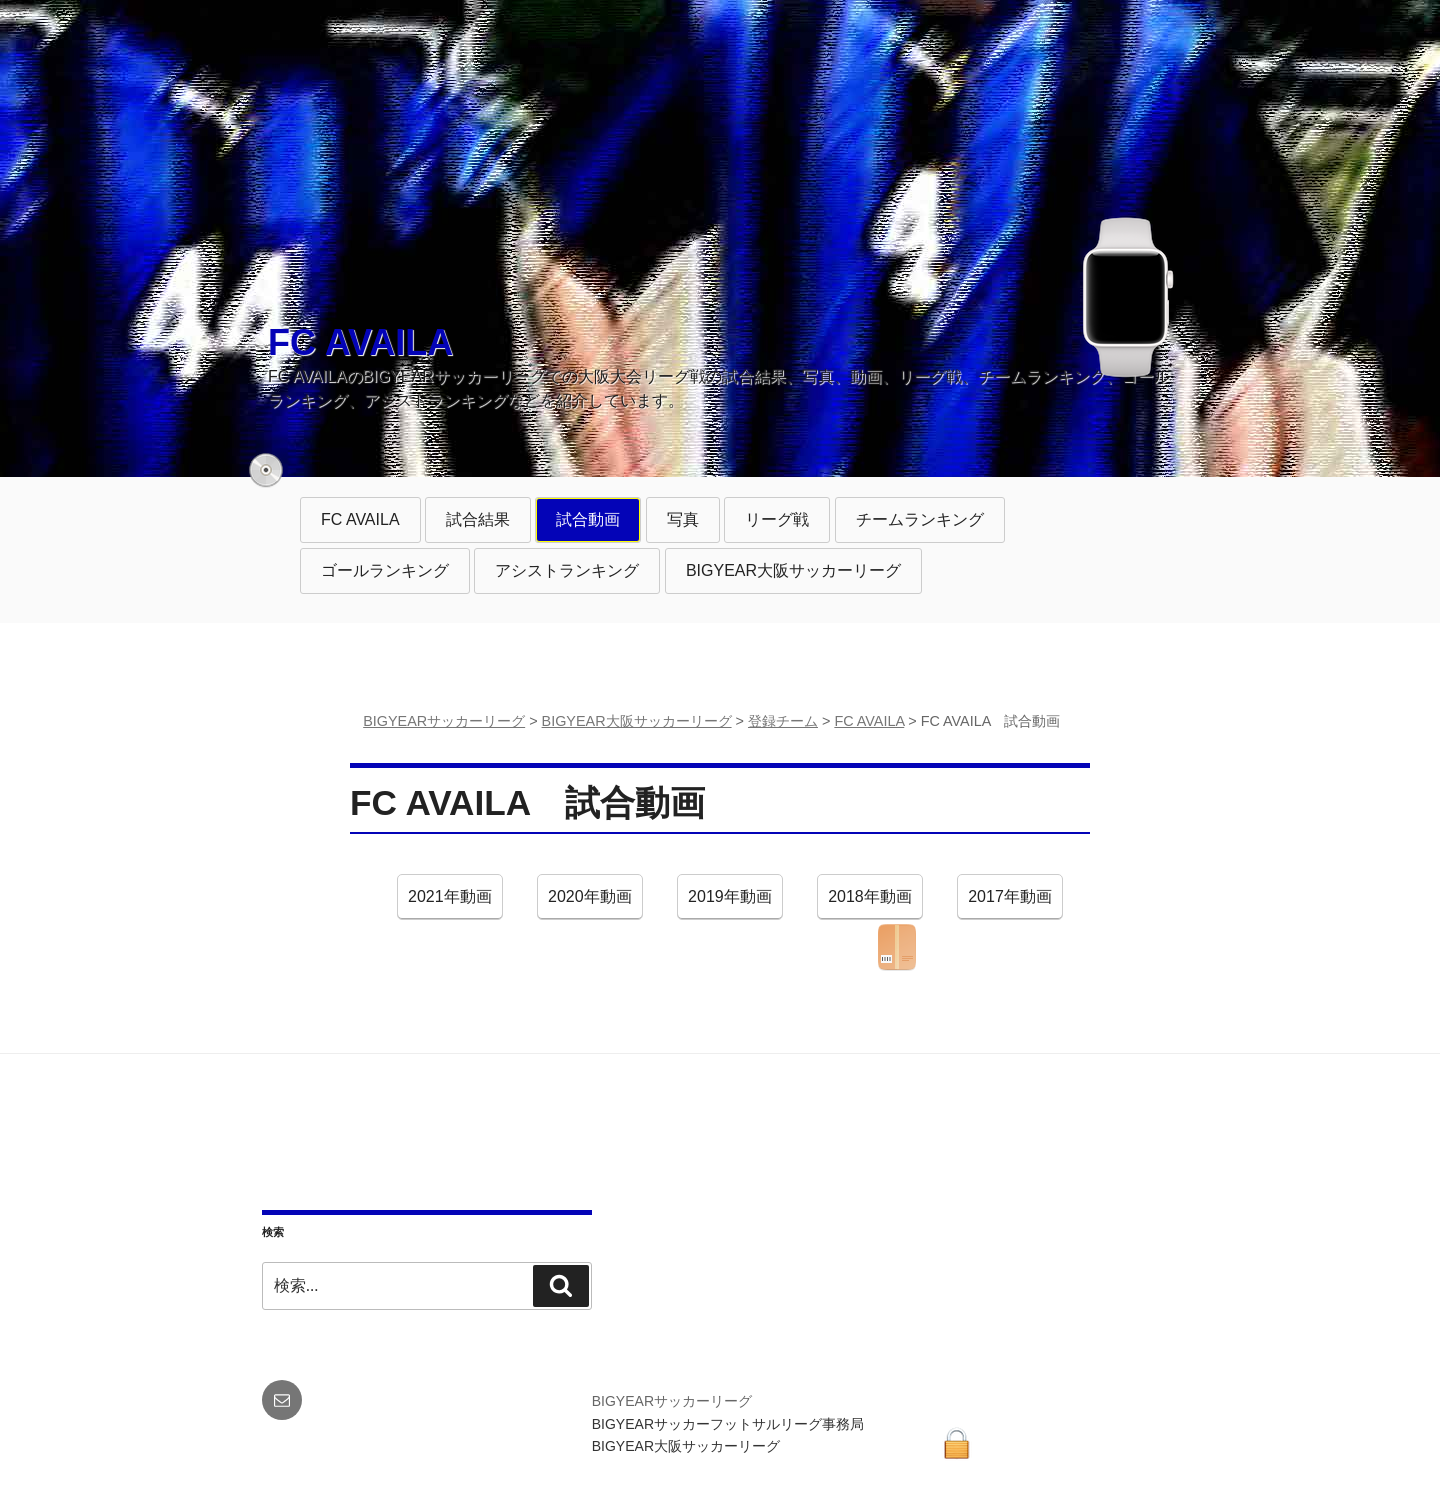 The height and width of the screenshot is (1492, 1440). I want to click on indicates a locked or protected item, so click(957, 1443).